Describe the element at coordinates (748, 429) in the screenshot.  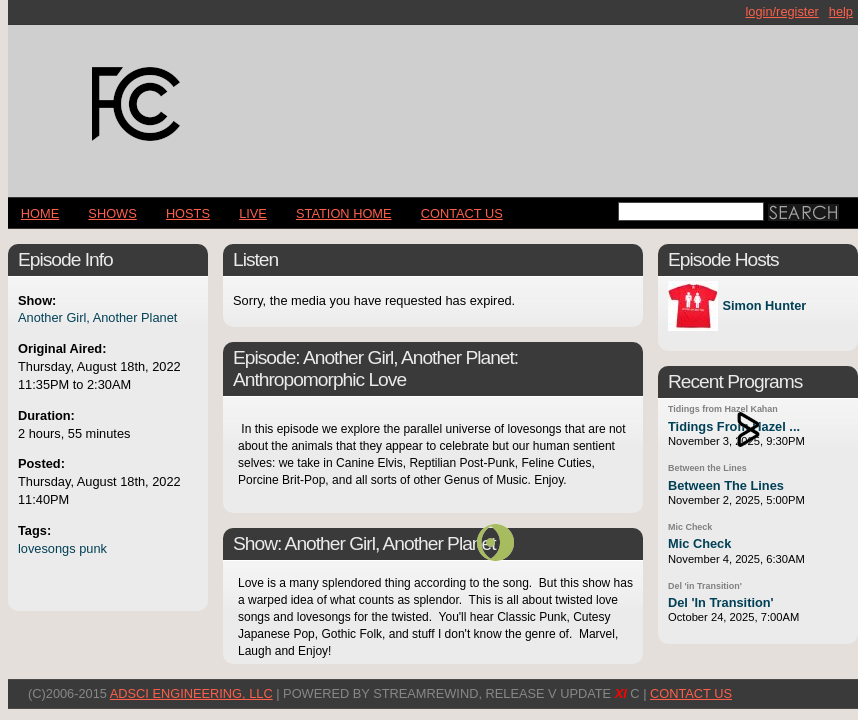
I see `BMC Software company logo` at that location.